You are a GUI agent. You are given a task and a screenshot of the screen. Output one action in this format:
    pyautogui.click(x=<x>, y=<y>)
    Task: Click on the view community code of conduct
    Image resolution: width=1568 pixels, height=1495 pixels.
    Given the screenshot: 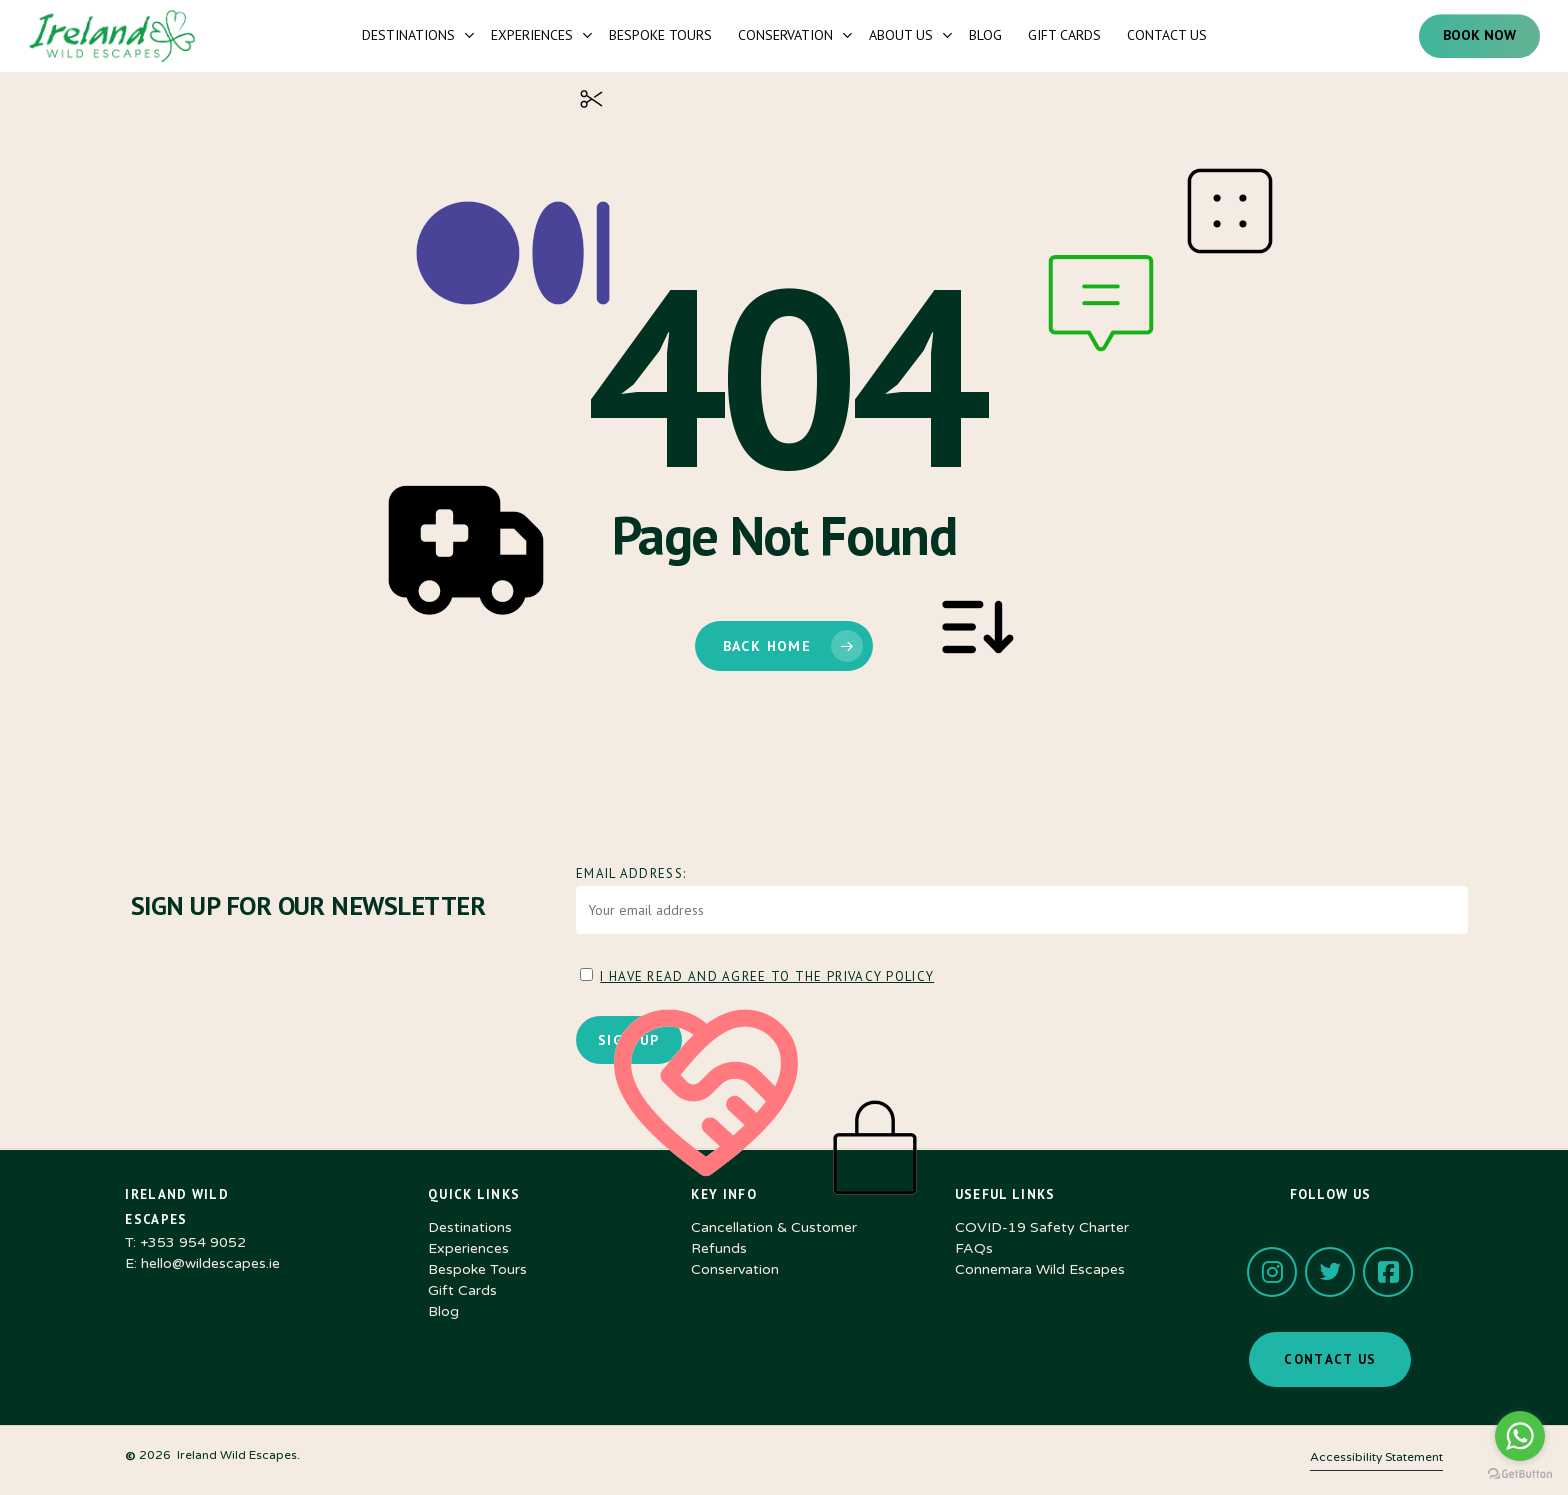 What is the action you would take?
    pyautogui.click(x=706, y=1090)
    